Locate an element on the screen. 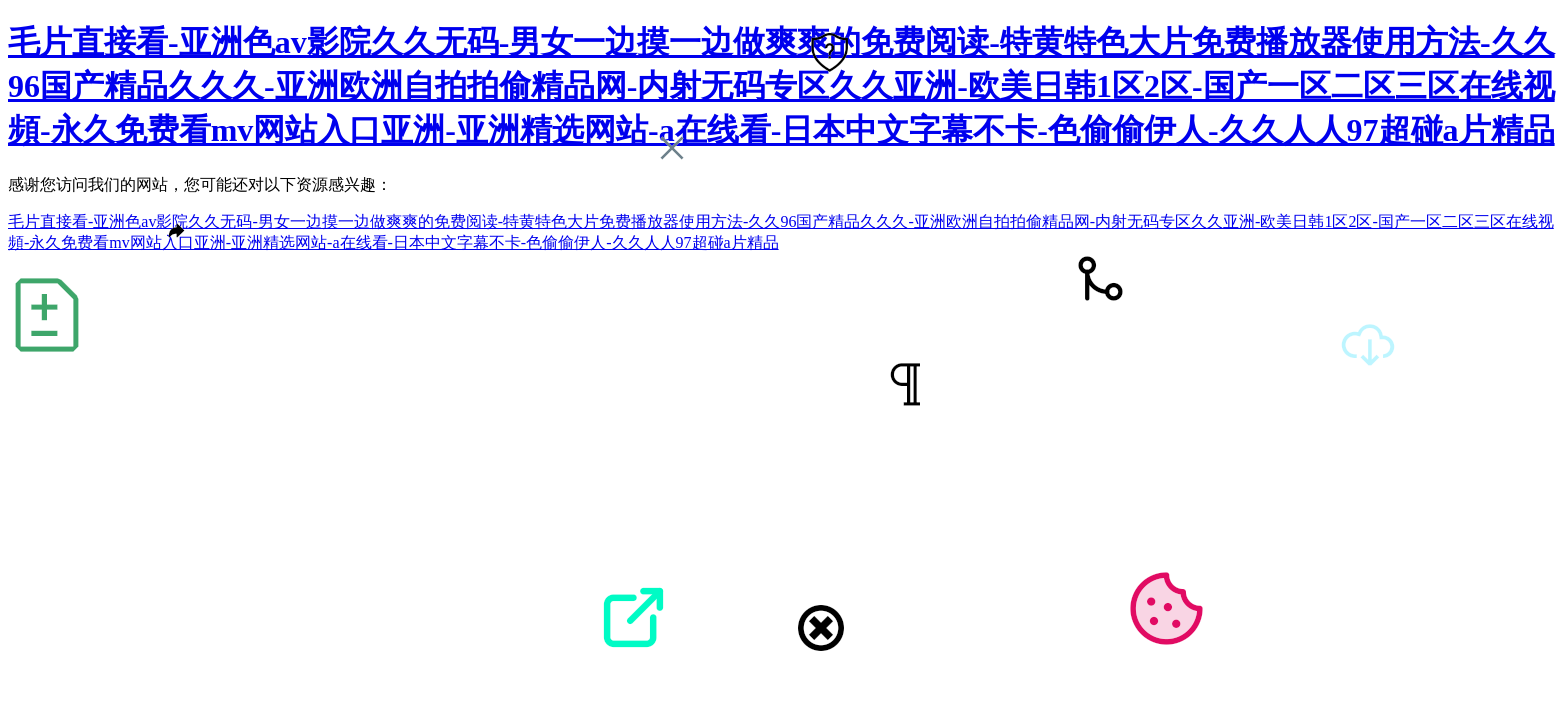  toggle whitespace visibility in editor is located at coordinates (907, 386).